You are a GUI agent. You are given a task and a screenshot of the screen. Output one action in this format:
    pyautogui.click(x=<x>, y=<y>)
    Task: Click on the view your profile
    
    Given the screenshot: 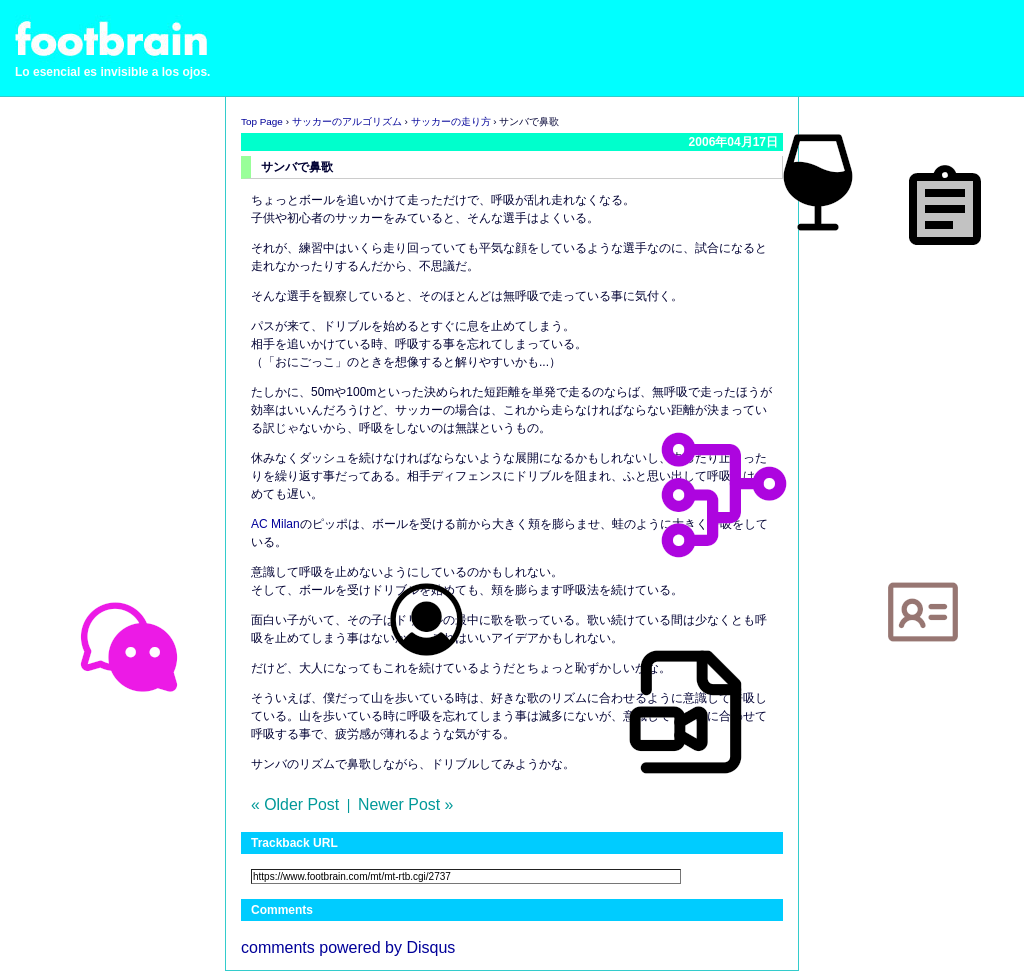 What is the action you would take?
    pyautogui.click(x=426, y=619)
    